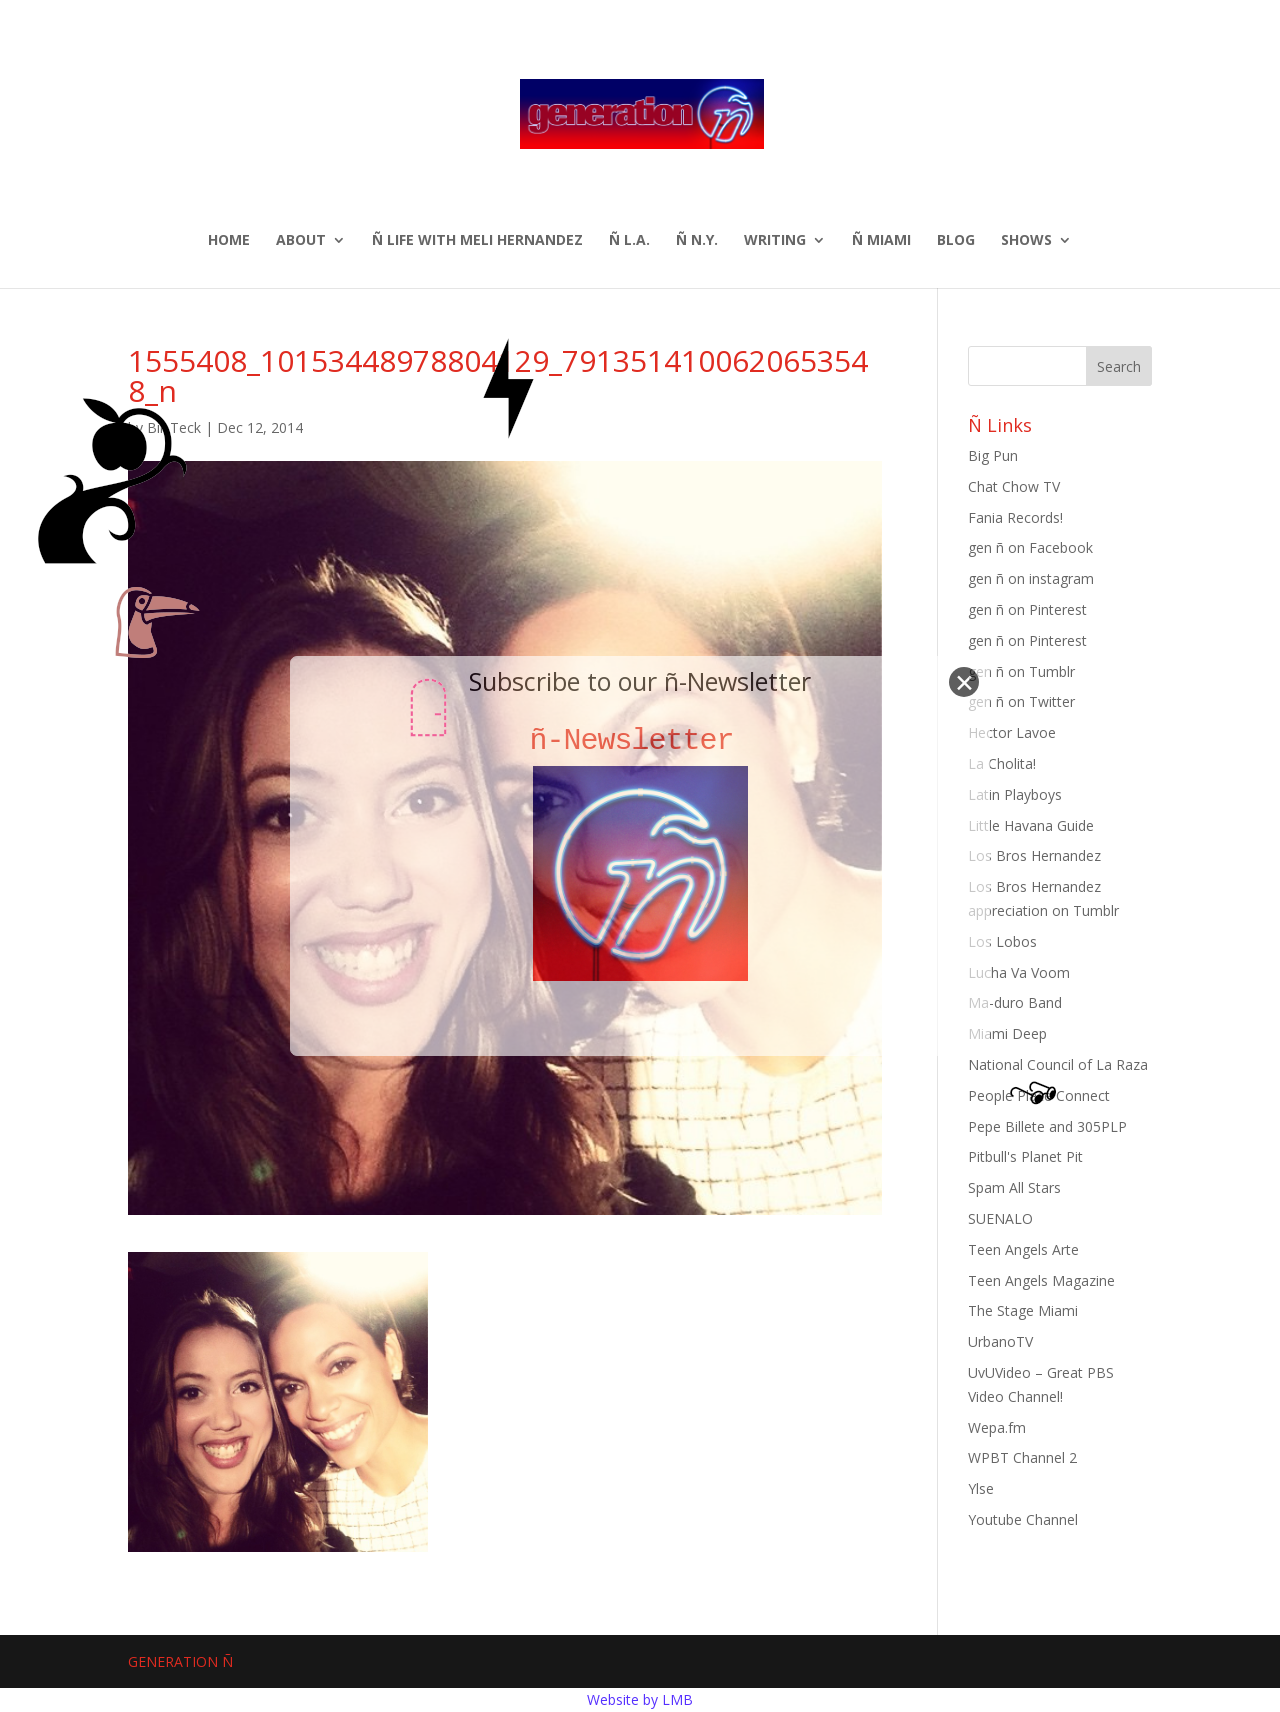 The height and width of the screenshot is (1712, 1280). I want to click on indicates electric or battery power, so click(508, 388).